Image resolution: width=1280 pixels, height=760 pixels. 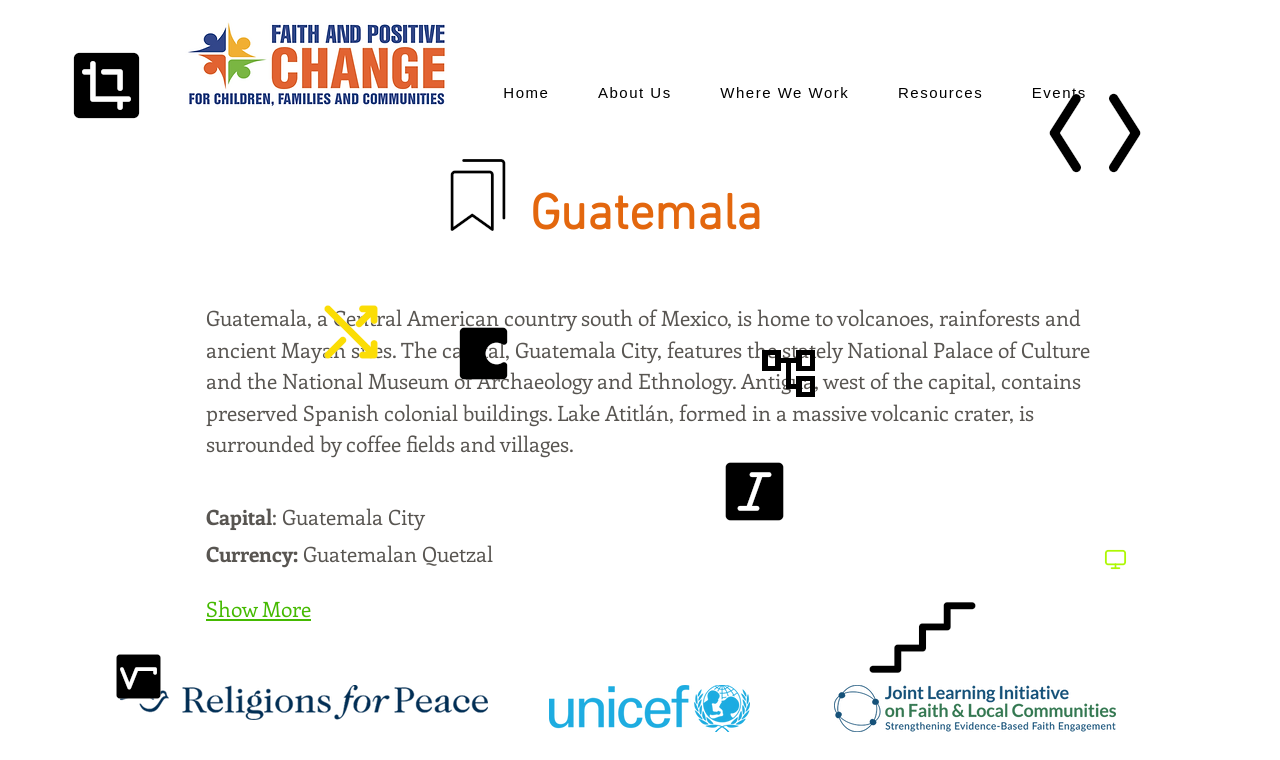 I want to click on insert square root symbol, so click(x=138, y=676).